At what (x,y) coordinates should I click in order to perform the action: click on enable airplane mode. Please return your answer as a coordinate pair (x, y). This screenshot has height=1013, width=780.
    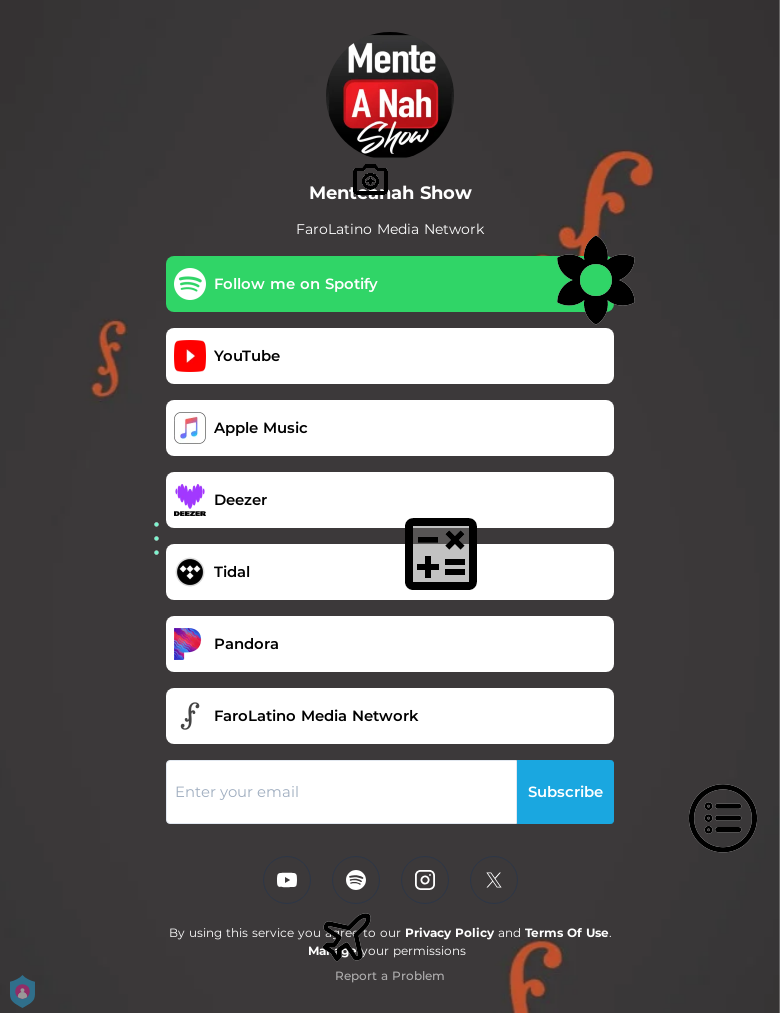
    Looking at the image, I should click on (346, 937).